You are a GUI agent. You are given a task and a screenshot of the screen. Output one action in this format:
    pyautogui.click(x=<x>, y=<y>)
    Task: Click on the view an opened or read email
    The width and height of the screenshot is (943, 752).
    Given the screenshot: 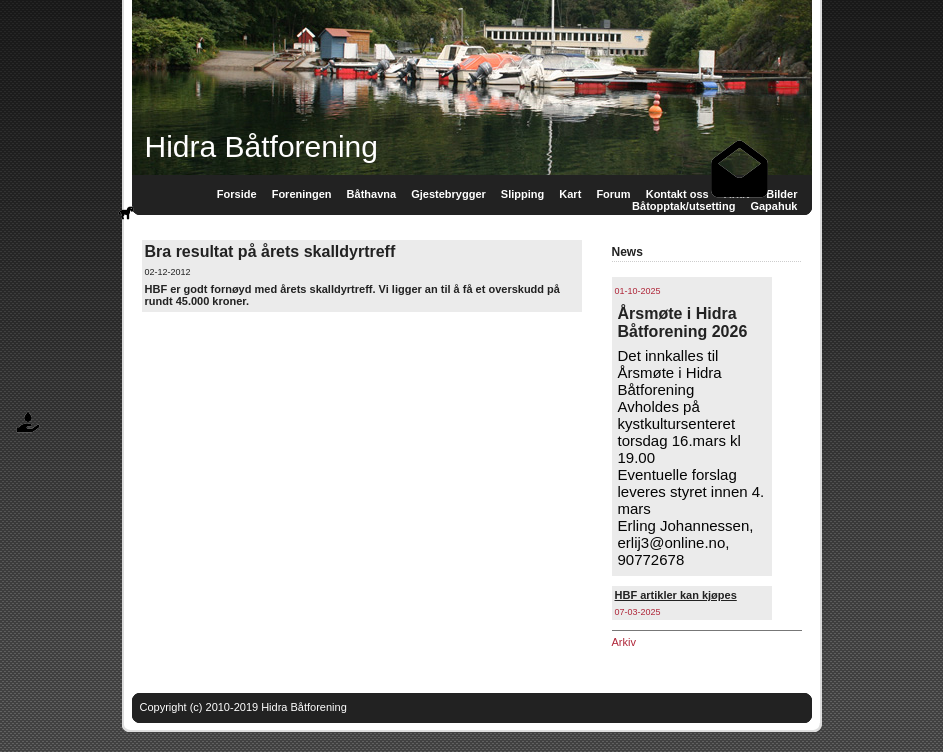 What is the action you would take?
    pyautogui.click(x=739, y=172)
    